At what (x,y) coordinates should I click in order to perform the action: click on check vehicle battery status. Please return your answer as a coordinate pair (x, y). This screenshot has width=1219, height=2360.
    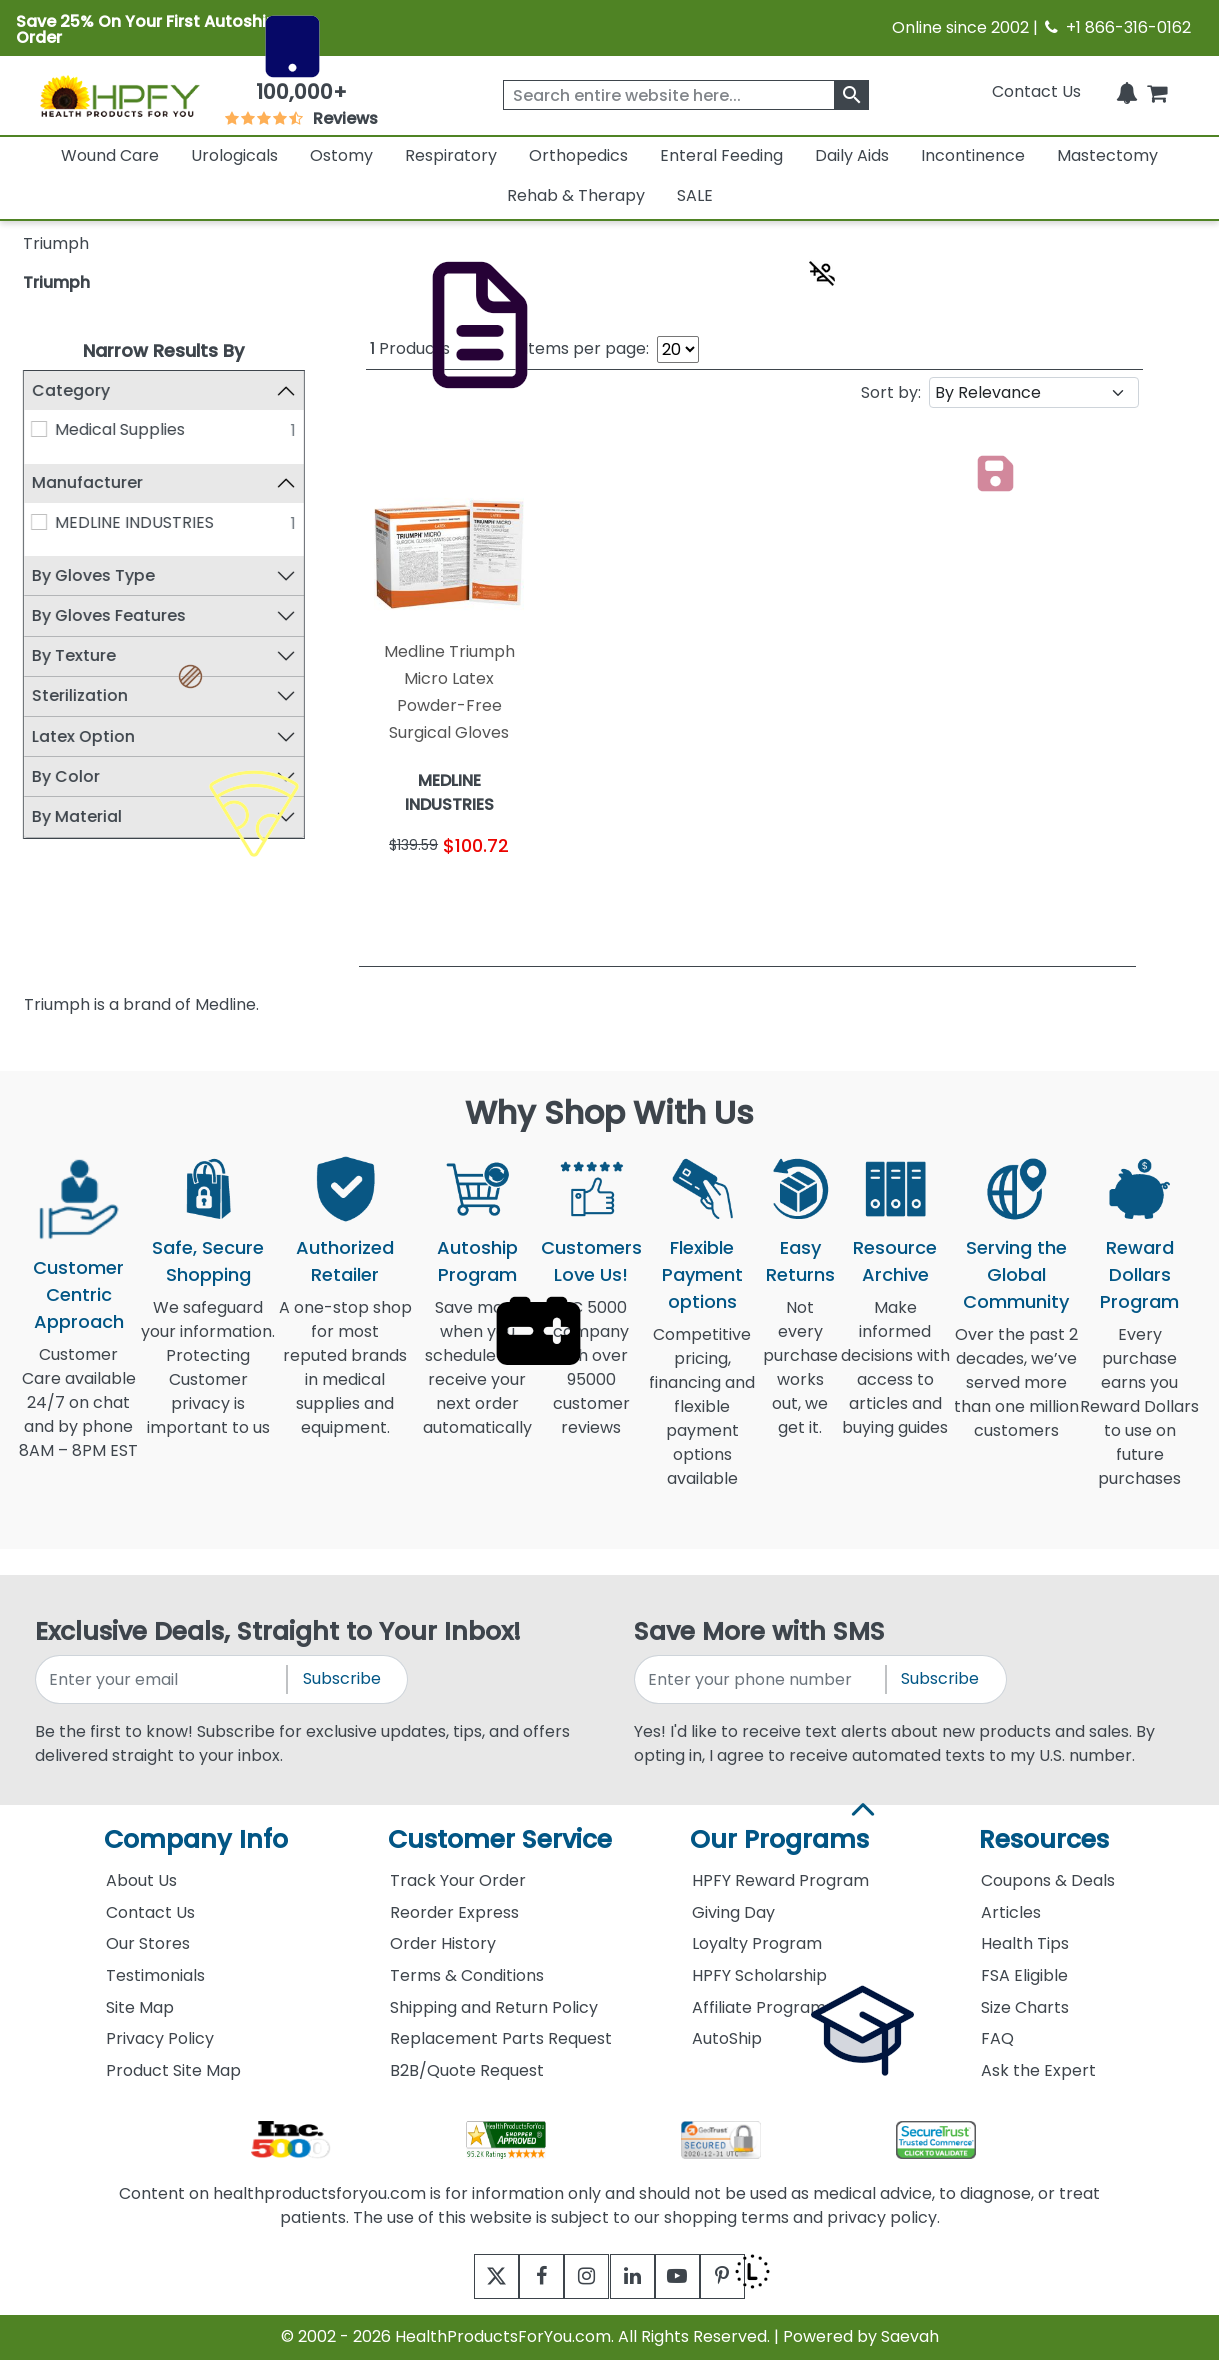
    Looking at the image, I should click on (538, 1333).